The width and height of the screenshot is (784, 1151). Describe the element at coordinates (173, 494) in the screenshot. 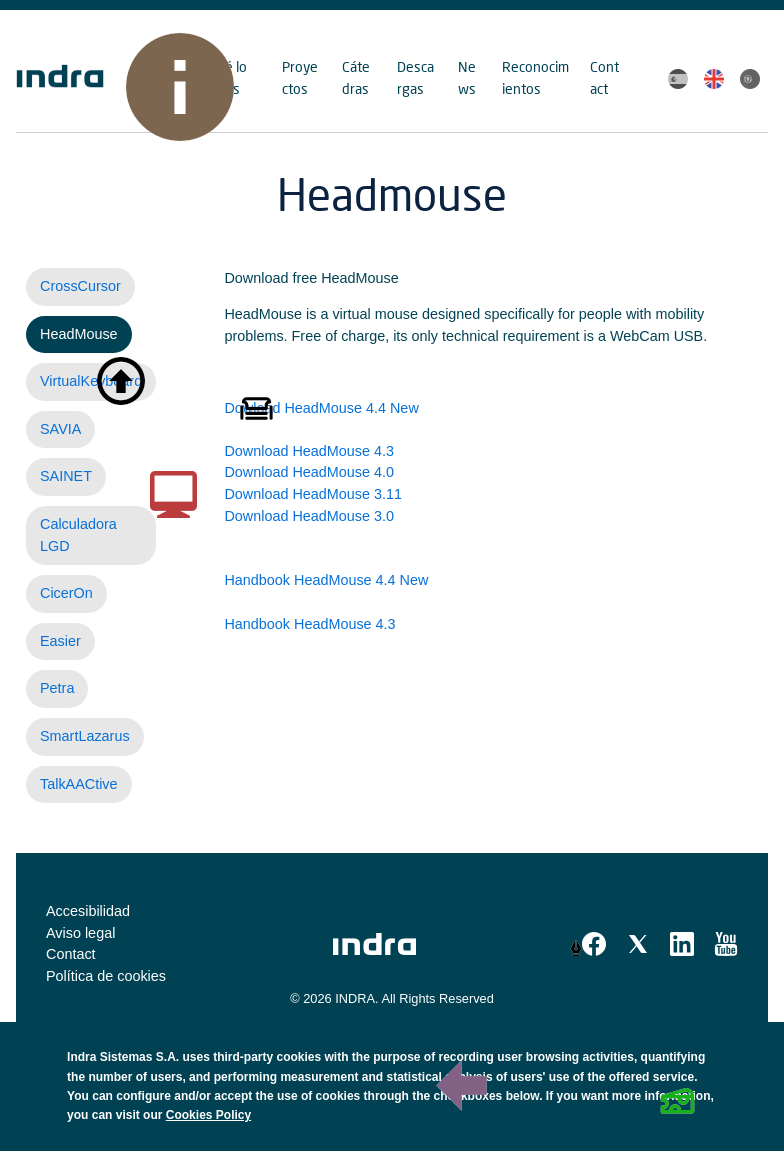

I see `switch to desktop view` at that location.